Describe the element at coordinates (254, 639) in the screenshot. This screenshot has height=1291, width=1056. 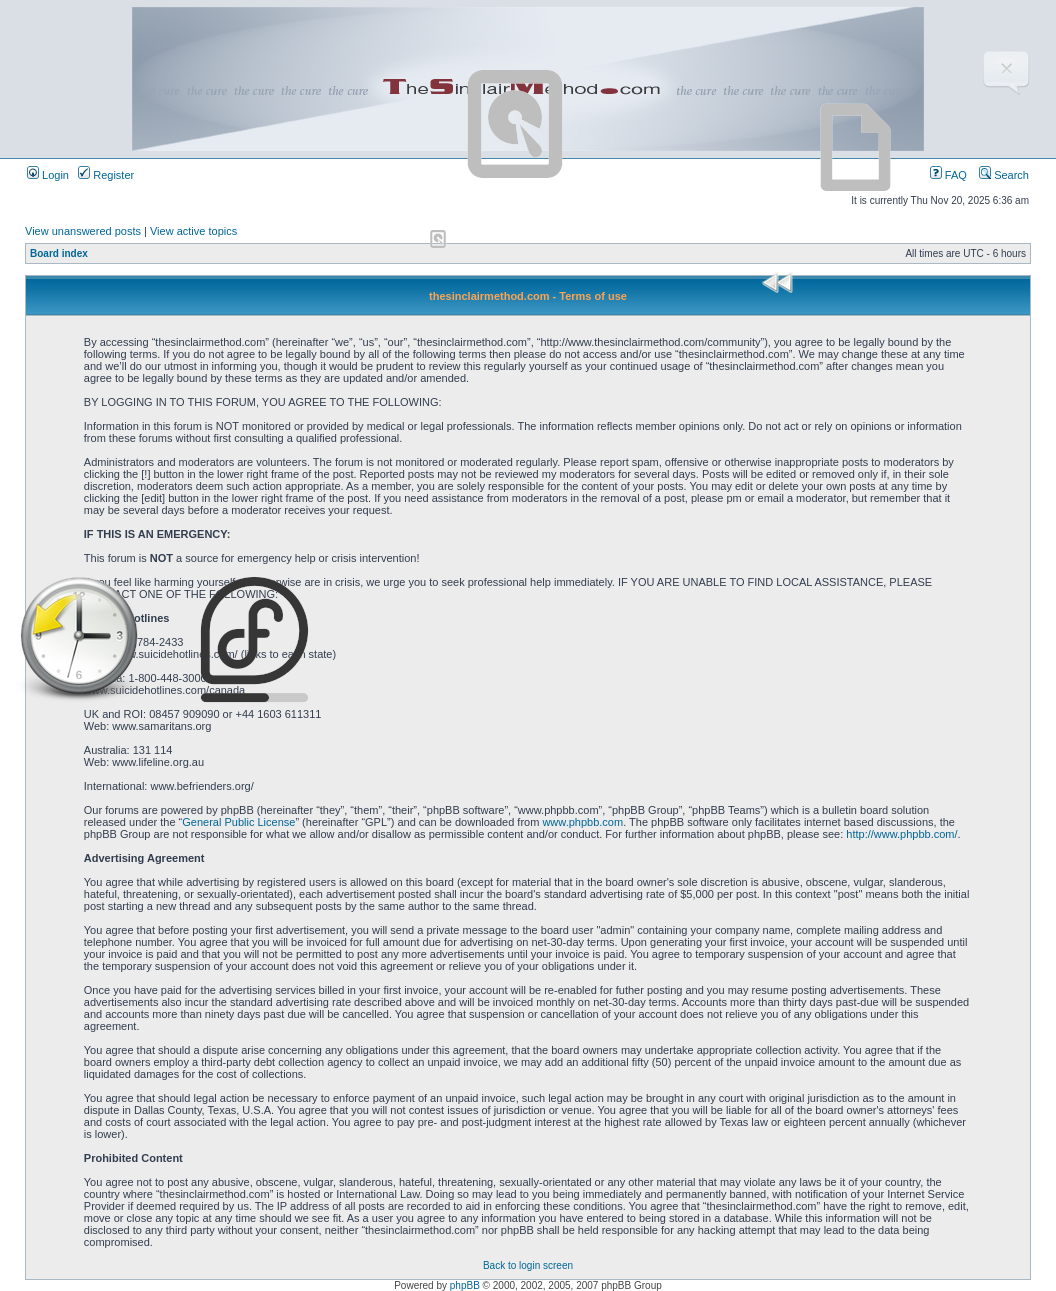
I see `launch fedora linux installer` at that location.